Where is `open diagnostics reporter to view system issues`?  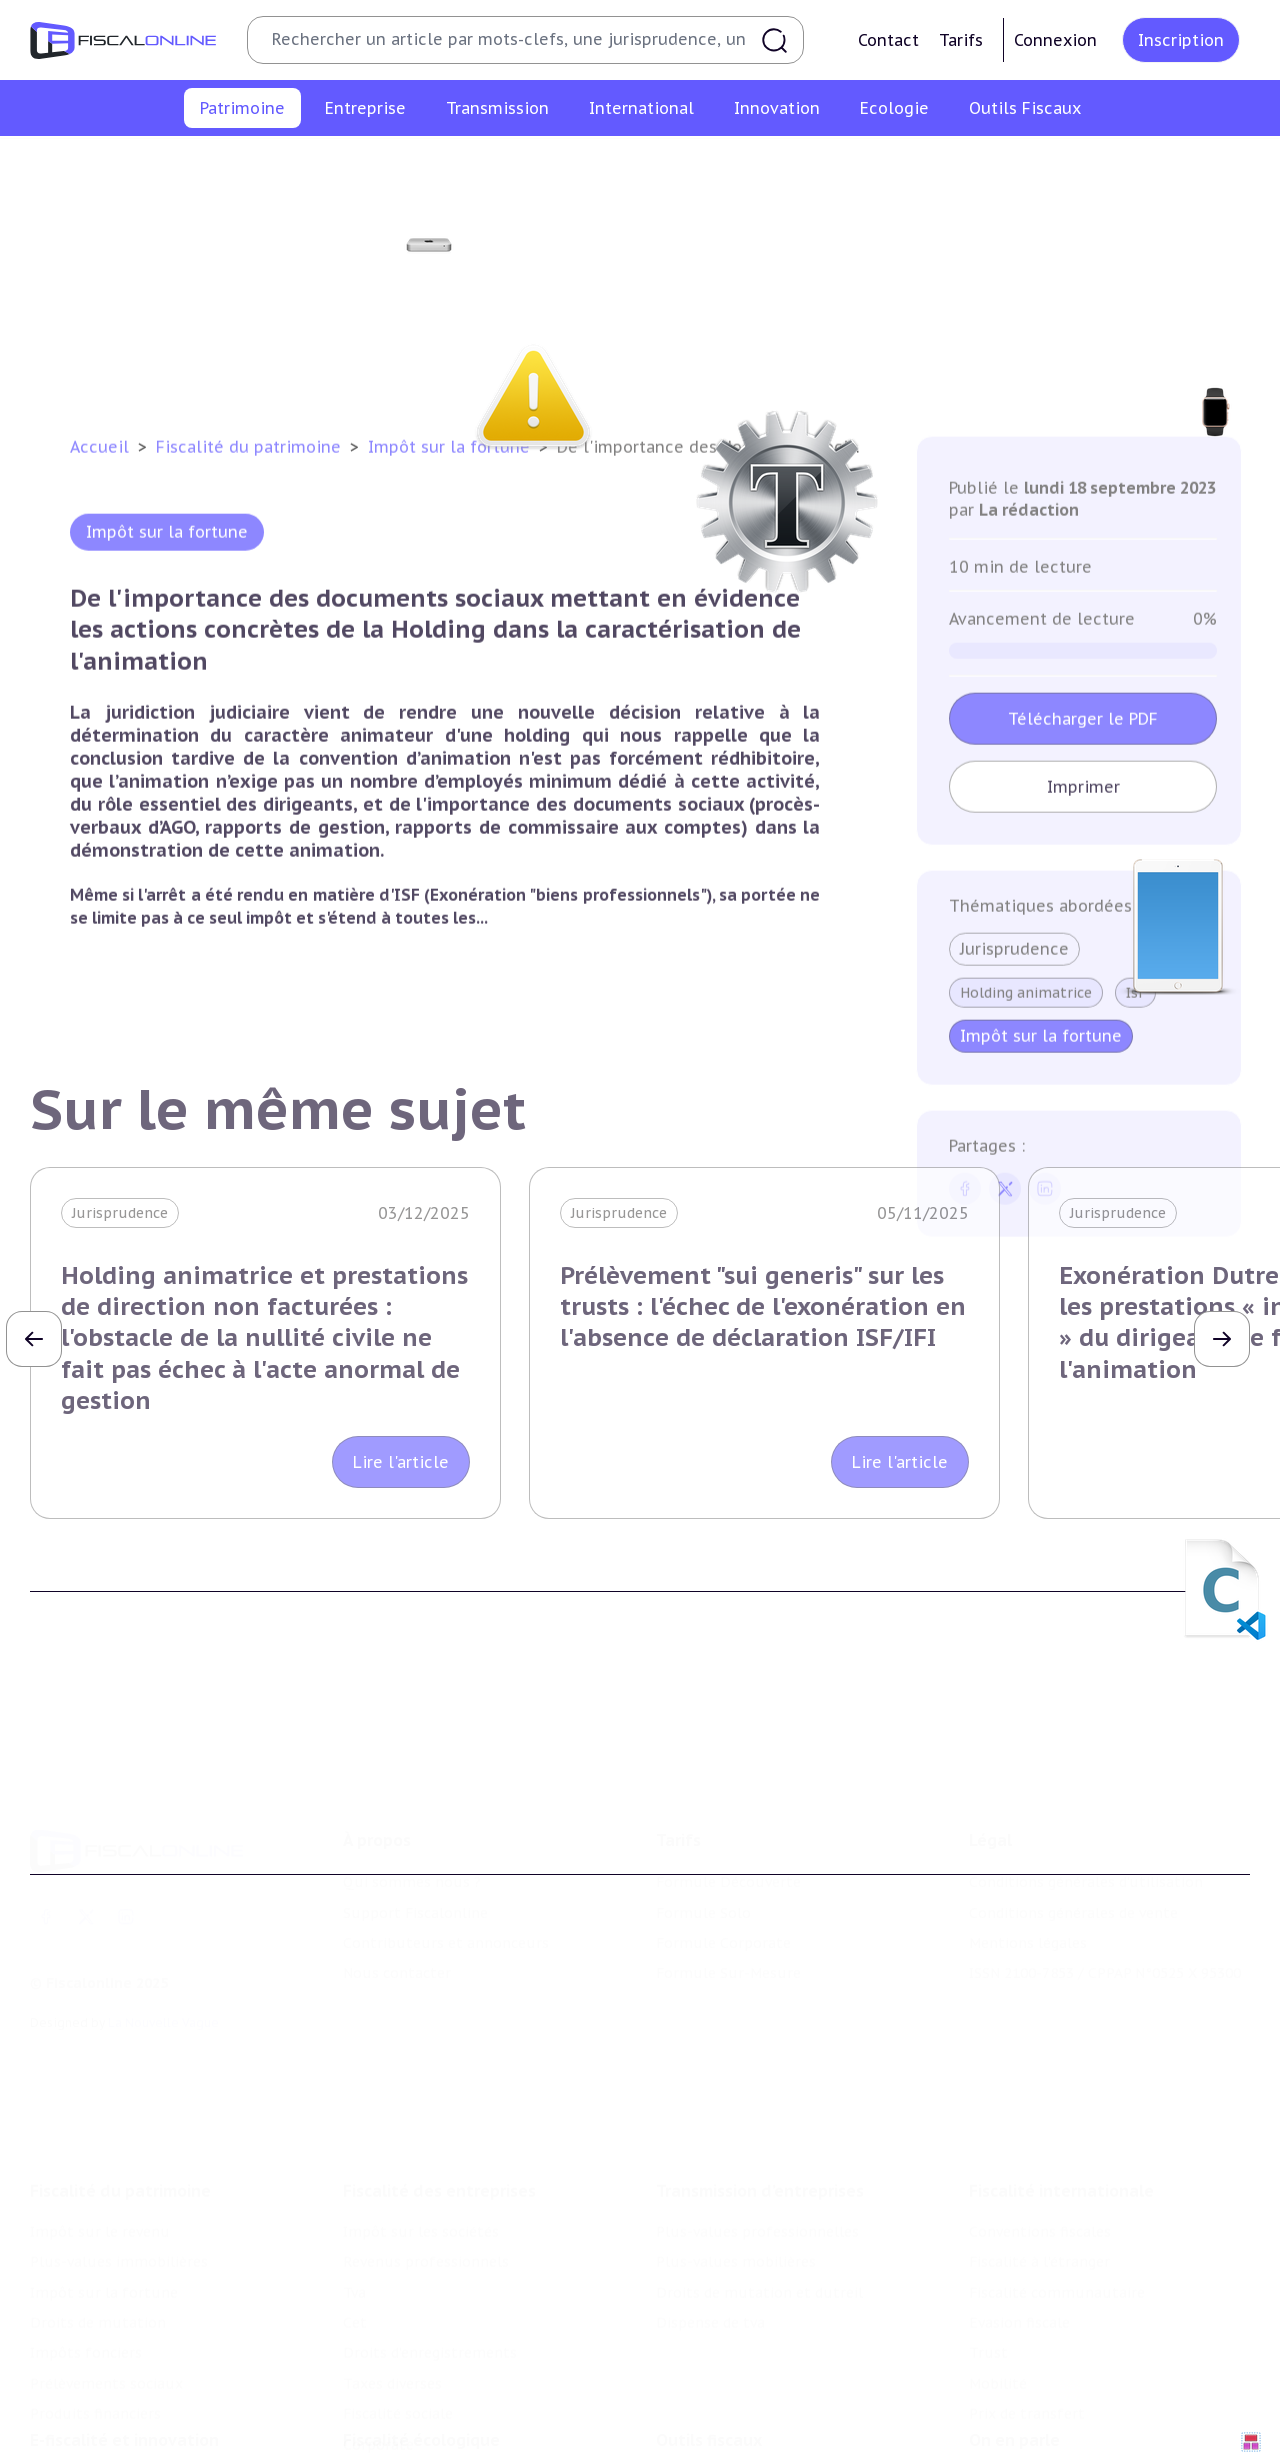
open diagnostics reporter to view system issues is located at coordinates (533, 395).